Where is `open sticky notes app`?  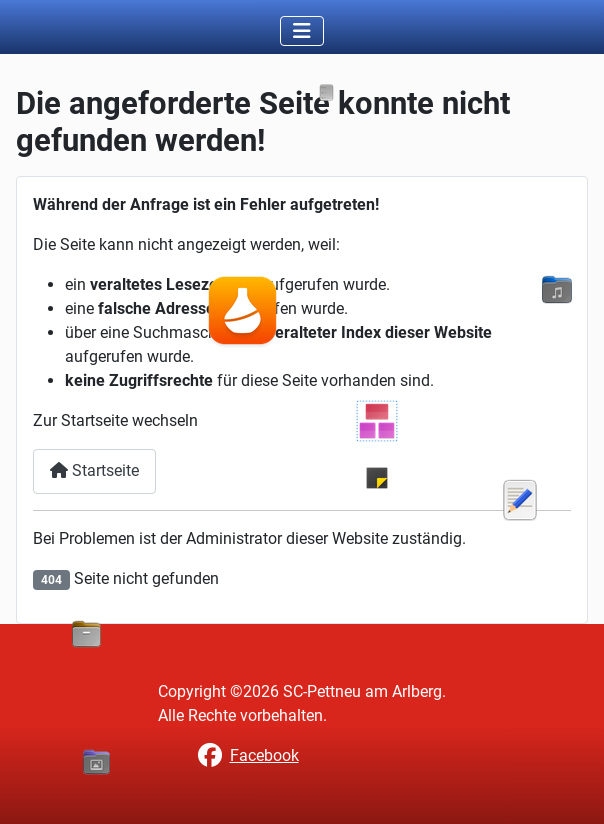
open sticky notes app is located at coordinates (377, 478).